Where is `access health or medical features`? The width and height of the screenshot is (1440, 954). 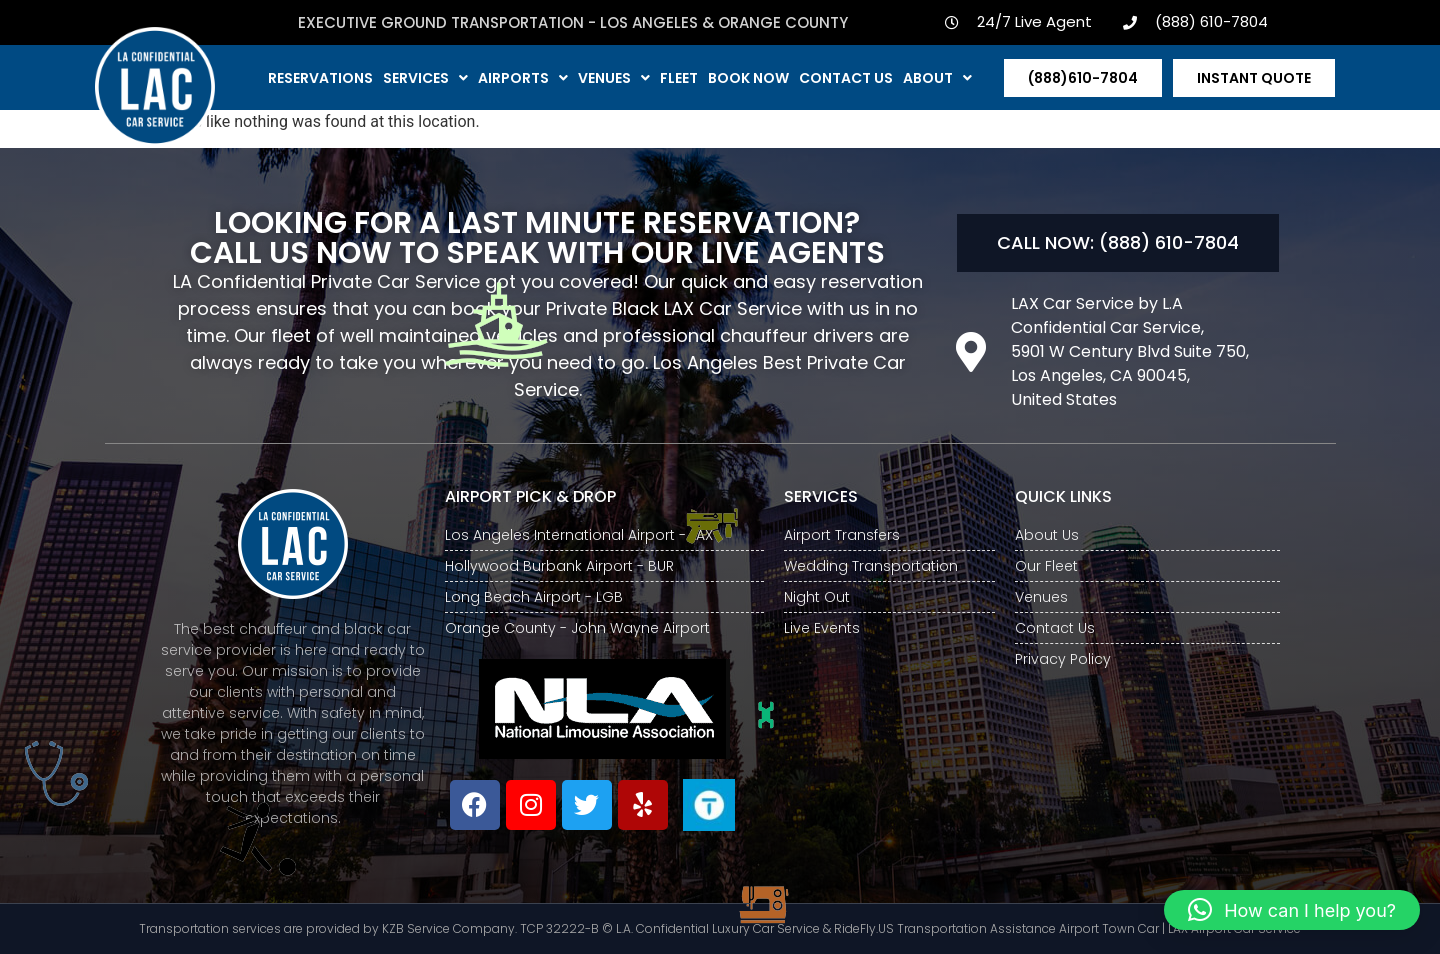 access health or medical features is located at coordinates (56, 773).